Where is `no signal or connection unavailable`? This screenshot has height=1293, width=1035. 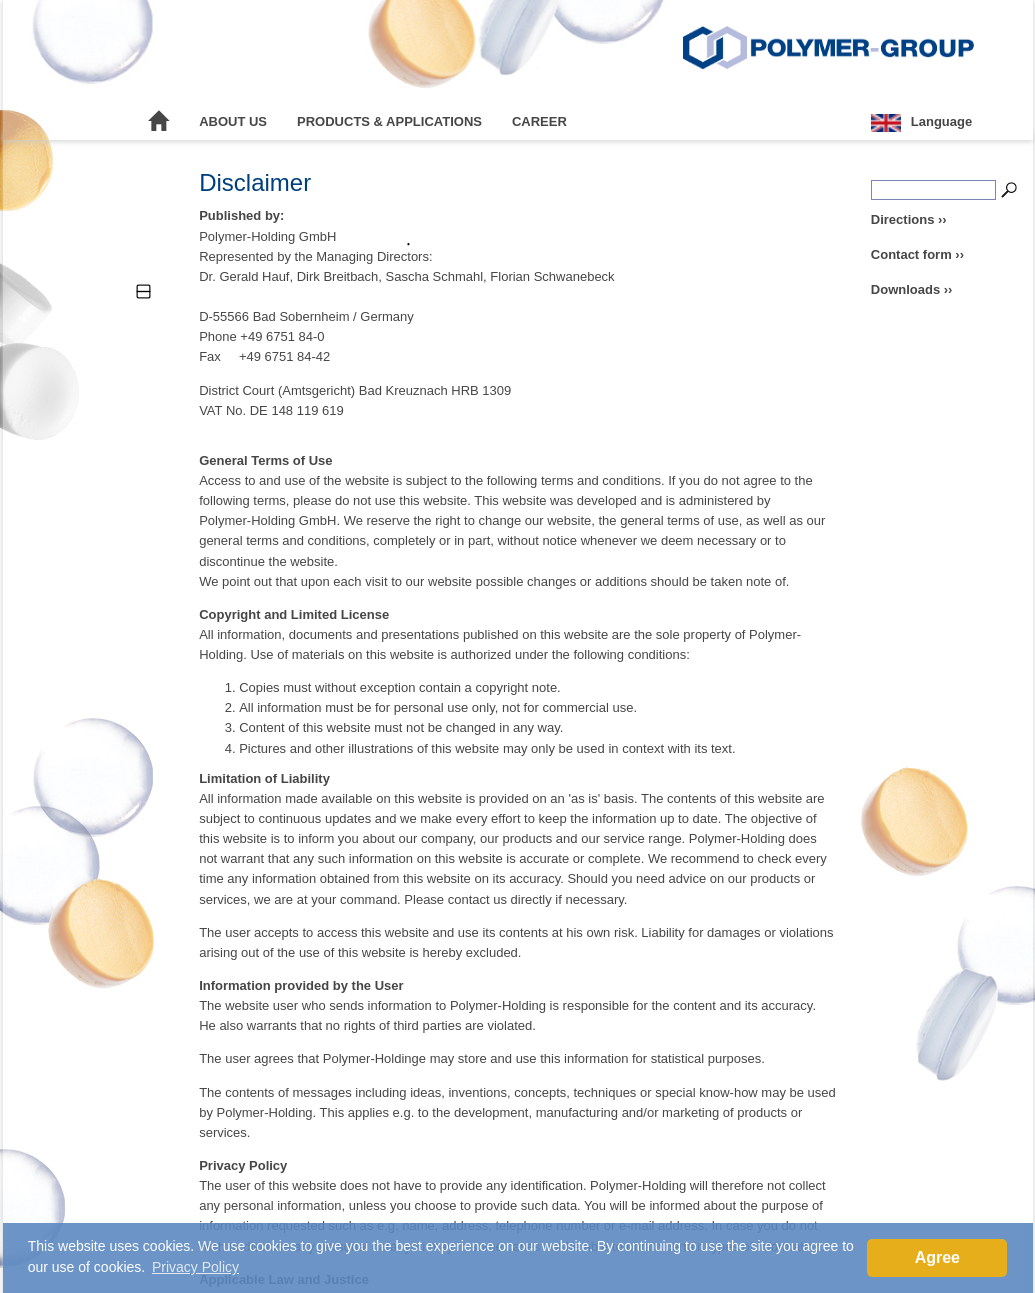 no signal or connection unavailable is located at coordinates (420, 234).